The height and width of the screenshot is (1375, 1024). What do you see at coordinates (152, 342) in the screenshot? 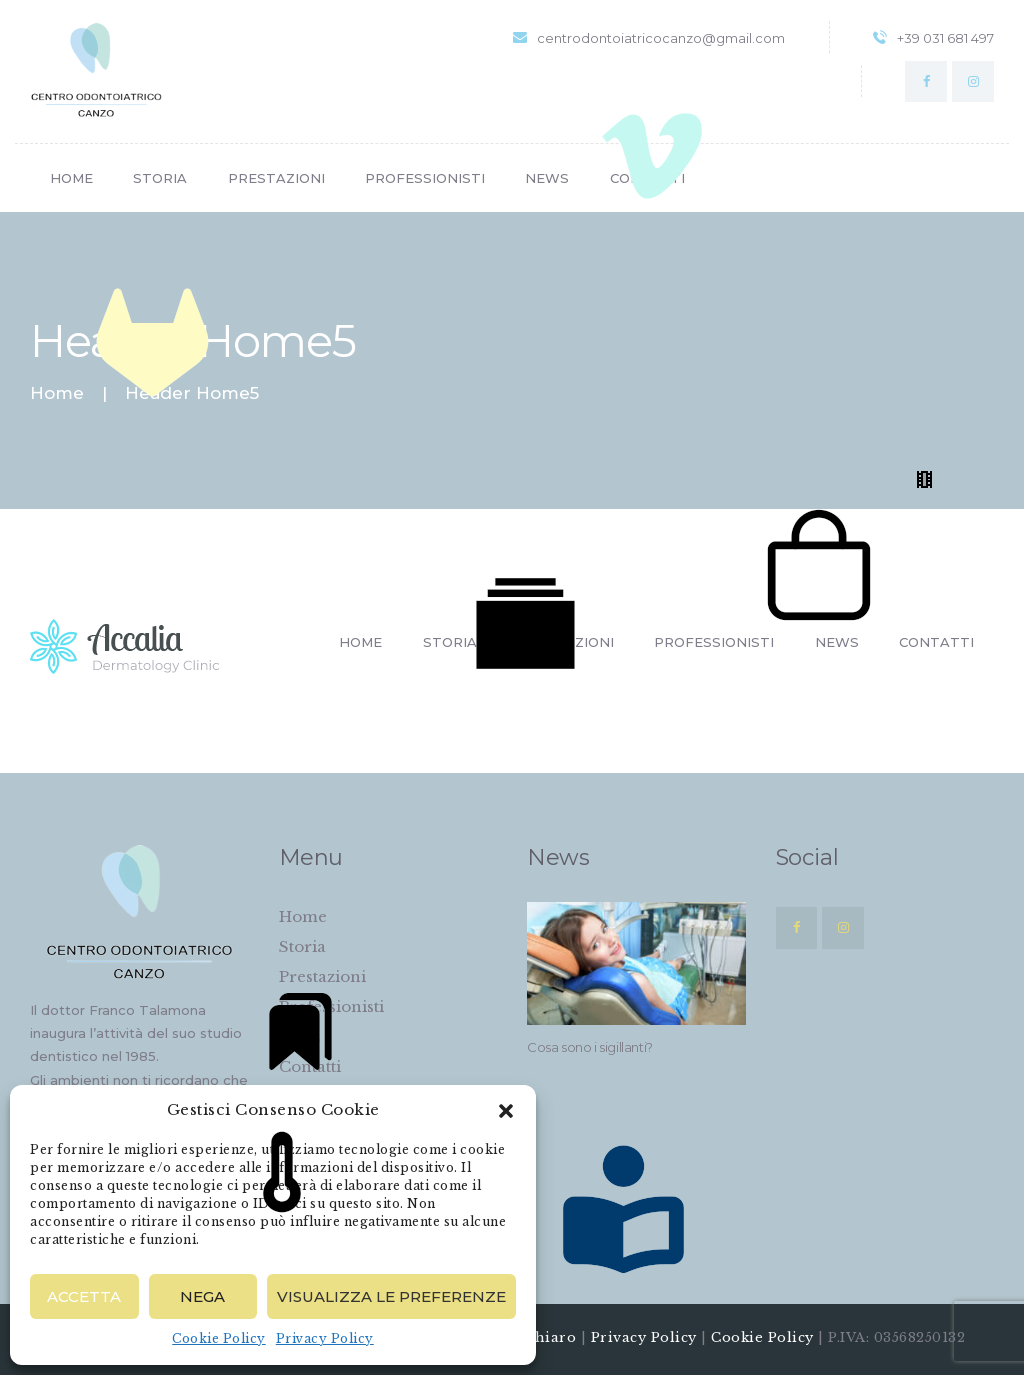
I see `open GitLab repository` at bounding box center [152, 342].